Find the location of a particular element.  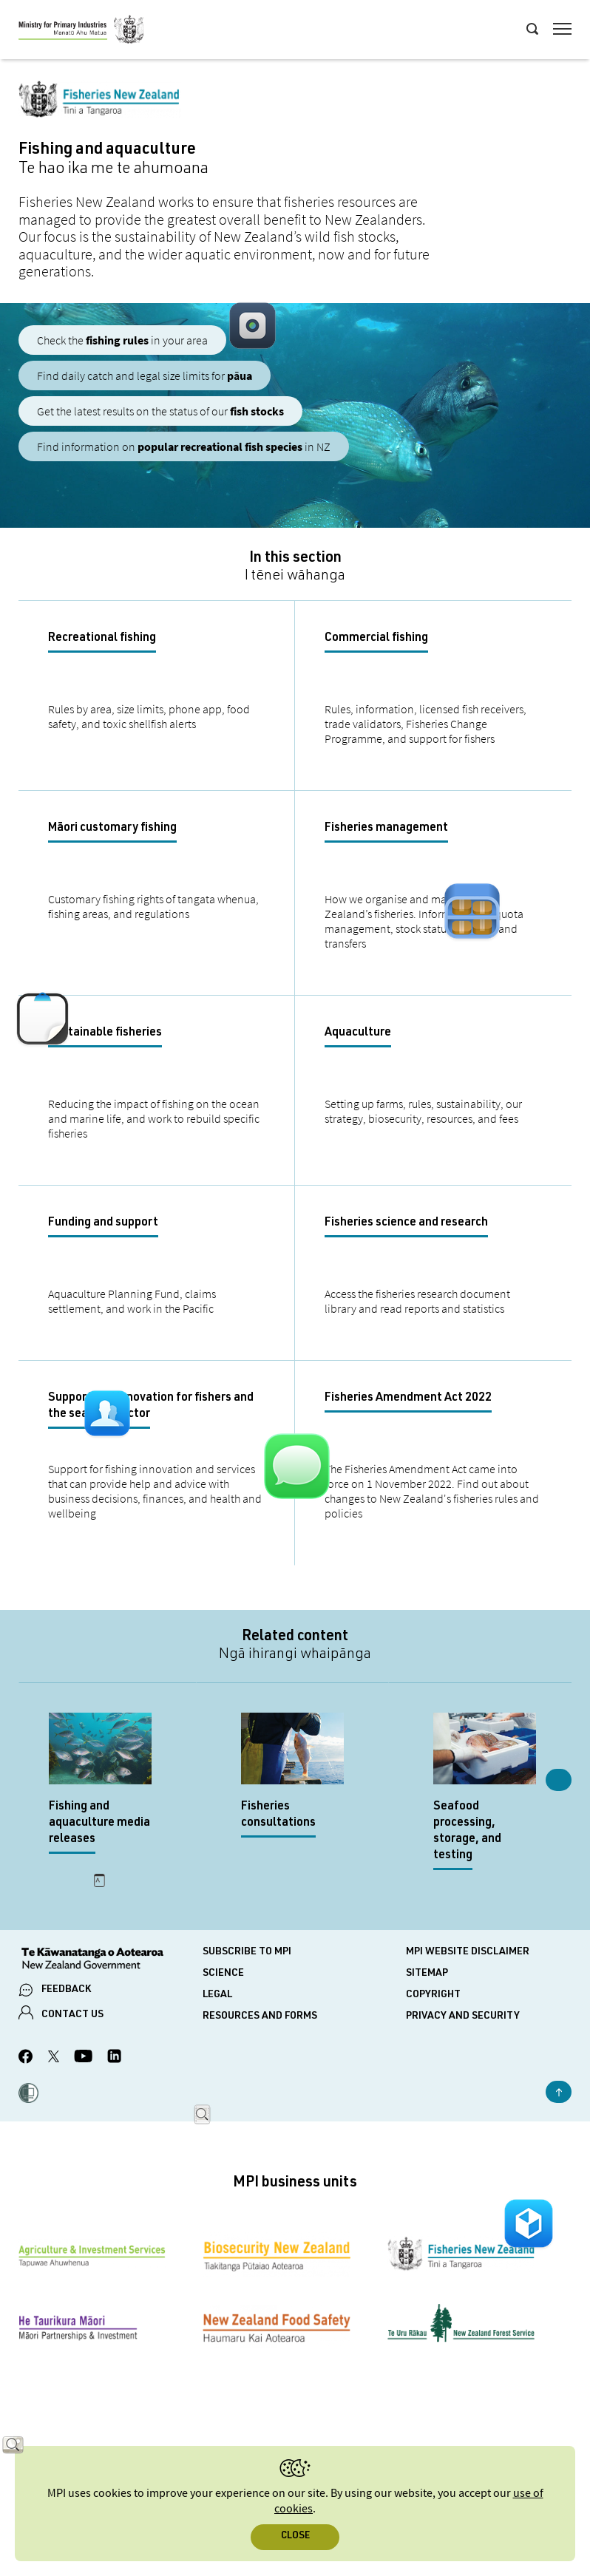

open gnome logs application is located at coordinates (202, 2114).